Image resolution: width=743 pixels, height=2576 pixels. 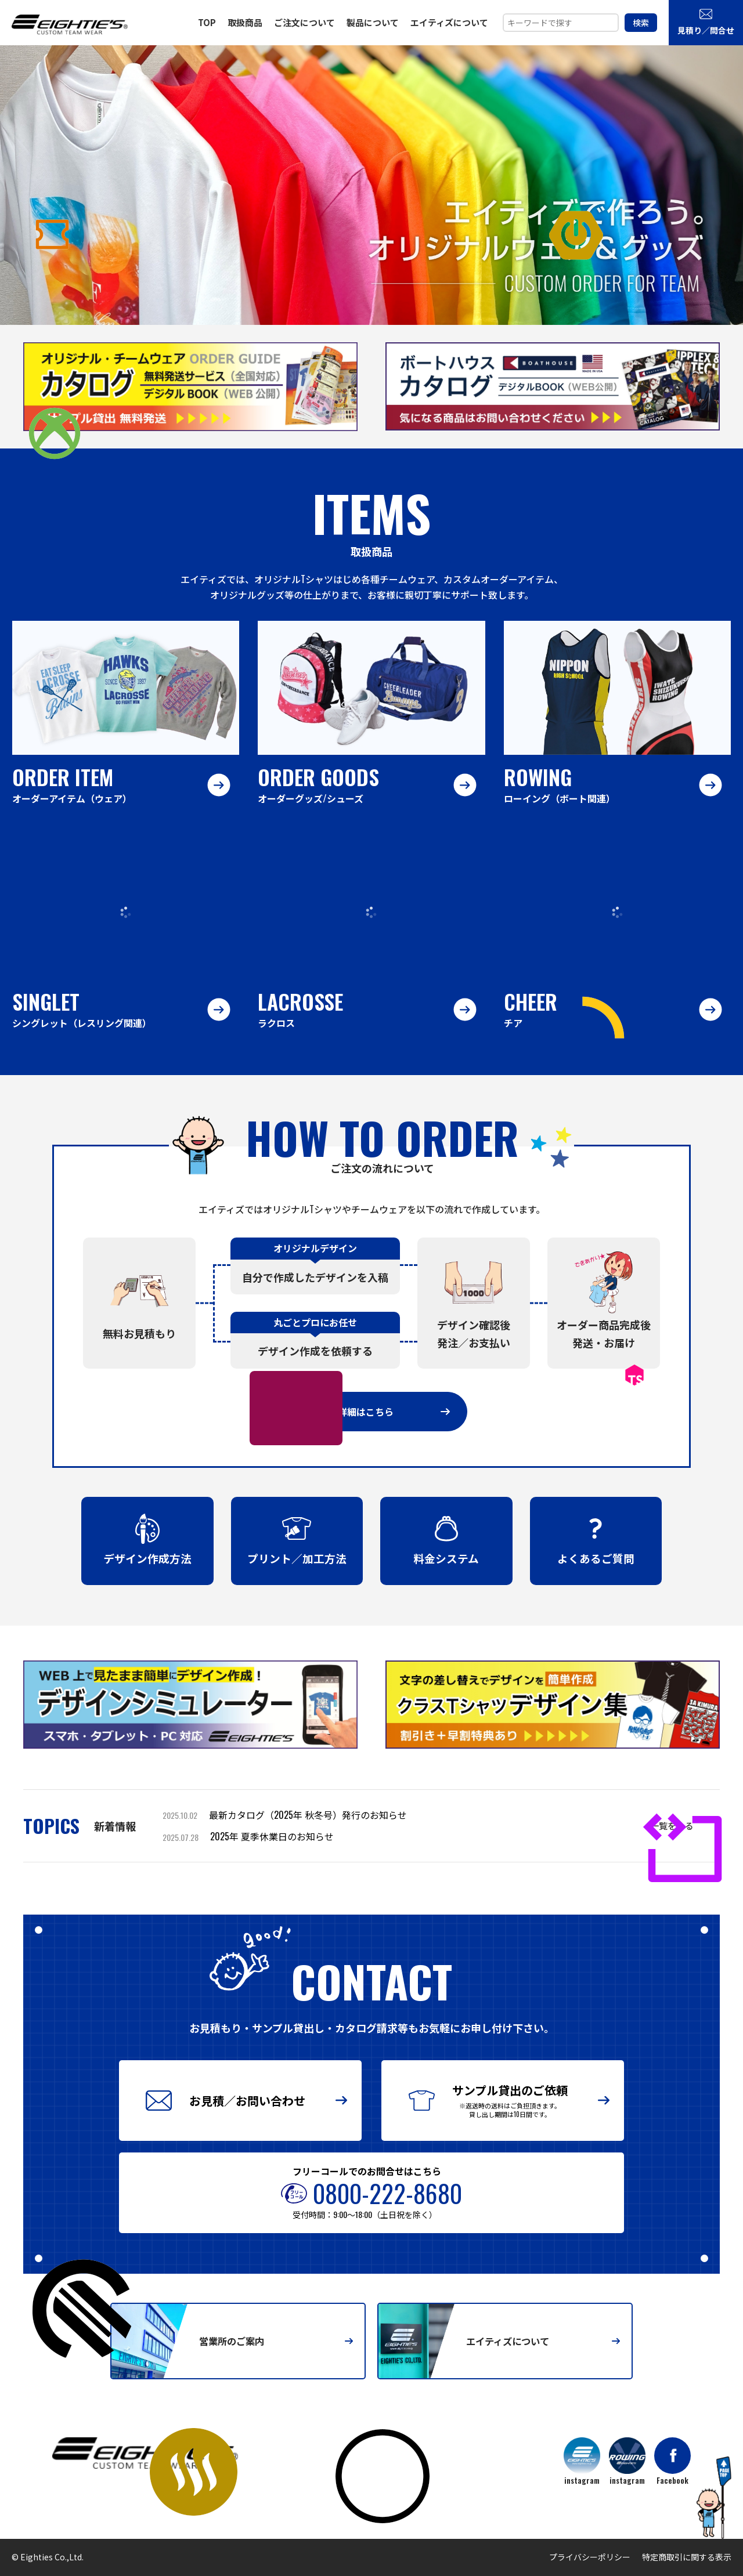 I want to click on autocannon HTTP benchmarking tool logo, so click(x=82, y=2309).